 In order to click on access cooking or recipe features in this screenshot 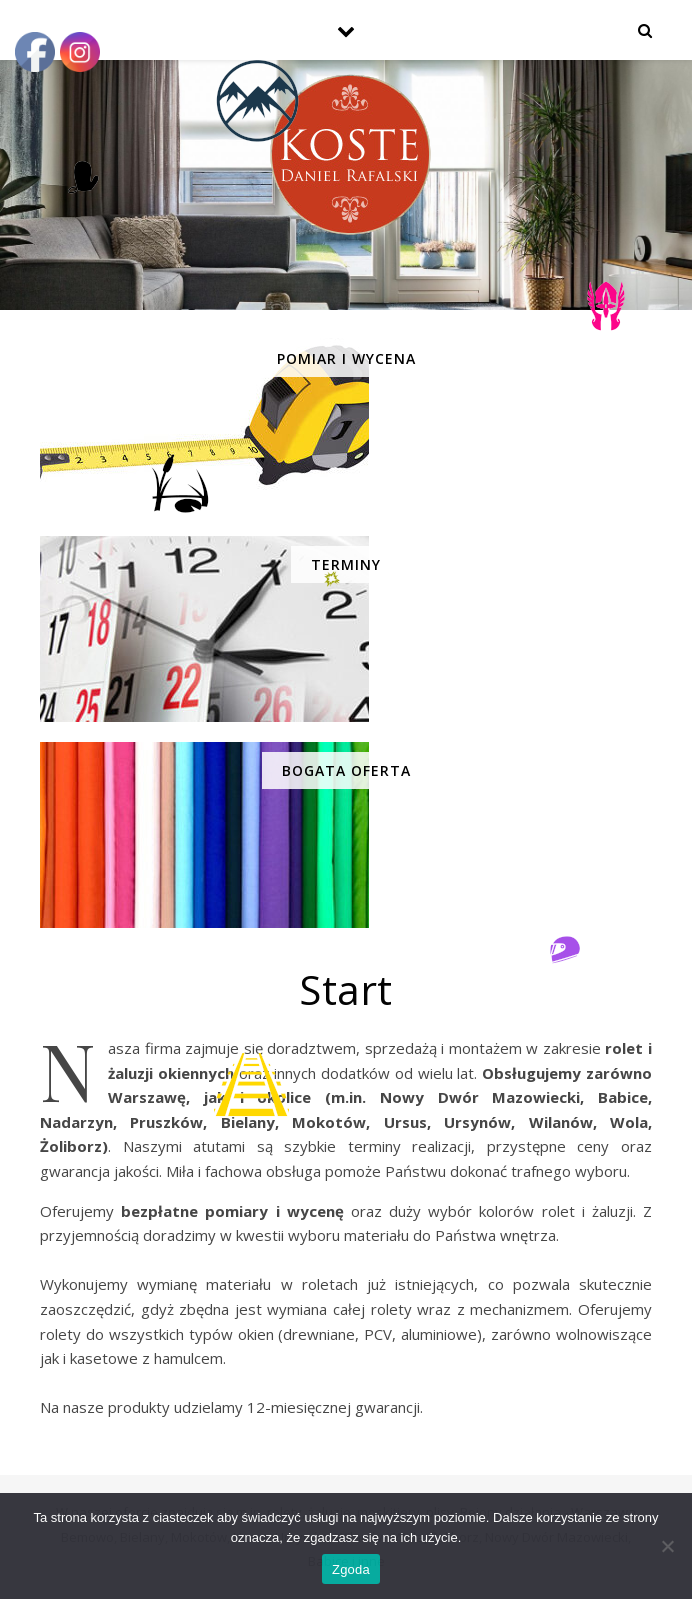, I will do `click(84, 177)`.